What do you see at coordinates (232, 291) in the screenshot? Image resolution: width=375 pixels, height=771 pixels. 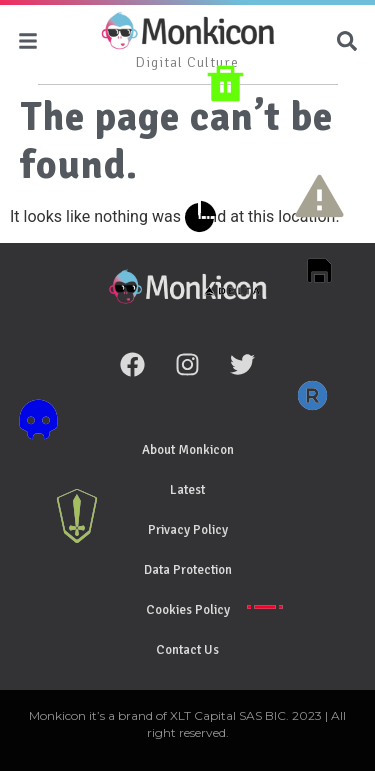 I see `open the Delta Air Lines app` at bounding box center [232, 291].